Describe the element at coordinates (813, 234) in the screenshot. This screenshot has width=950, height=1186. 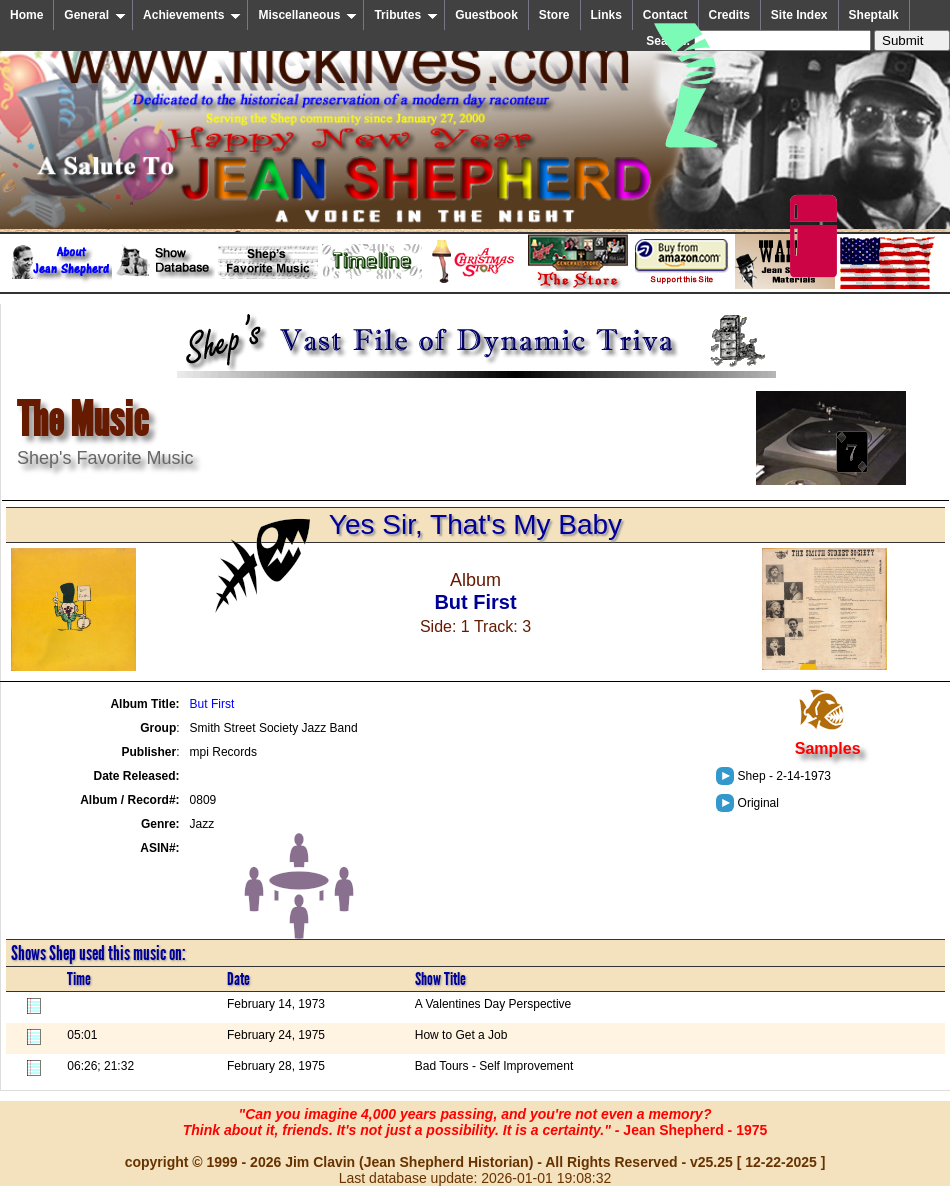
I see `access kitchen or food storage settings` at that location.